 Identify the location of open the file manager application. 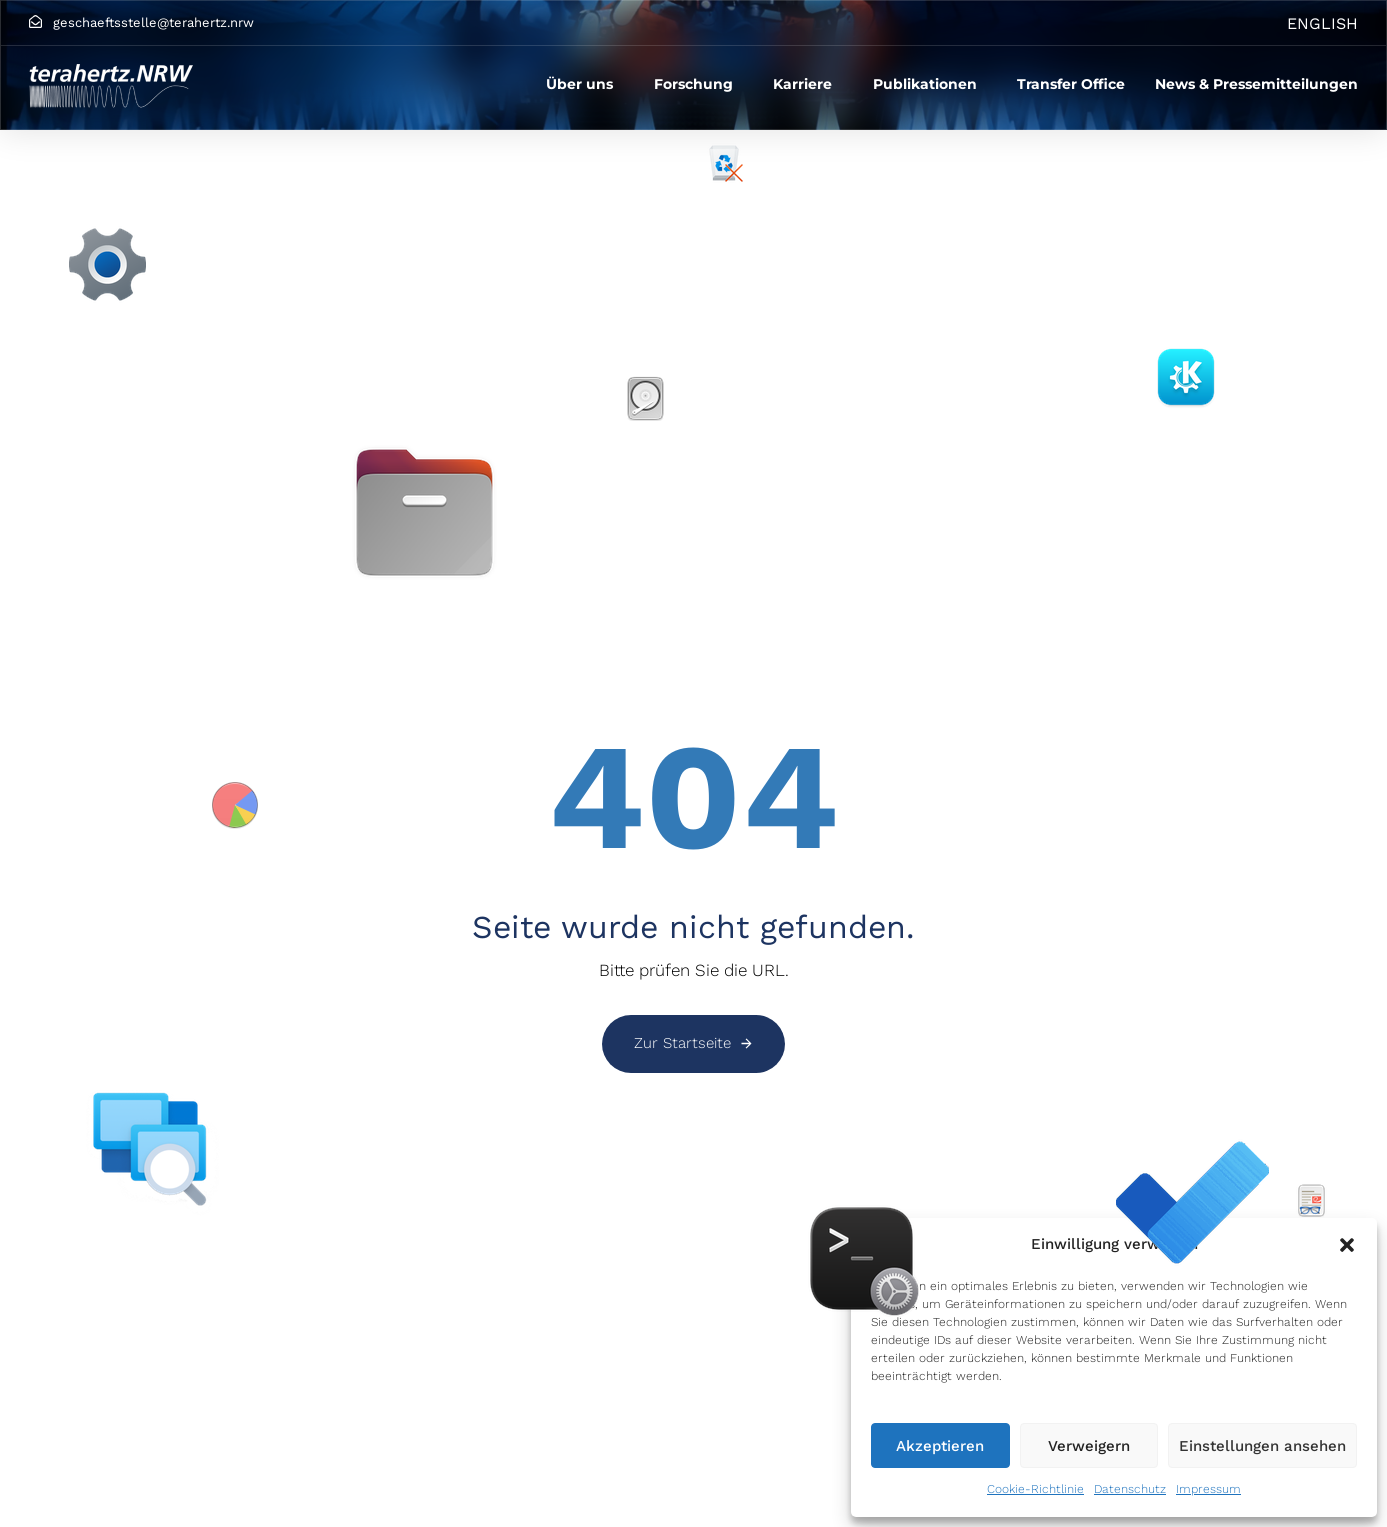
(424, 512).